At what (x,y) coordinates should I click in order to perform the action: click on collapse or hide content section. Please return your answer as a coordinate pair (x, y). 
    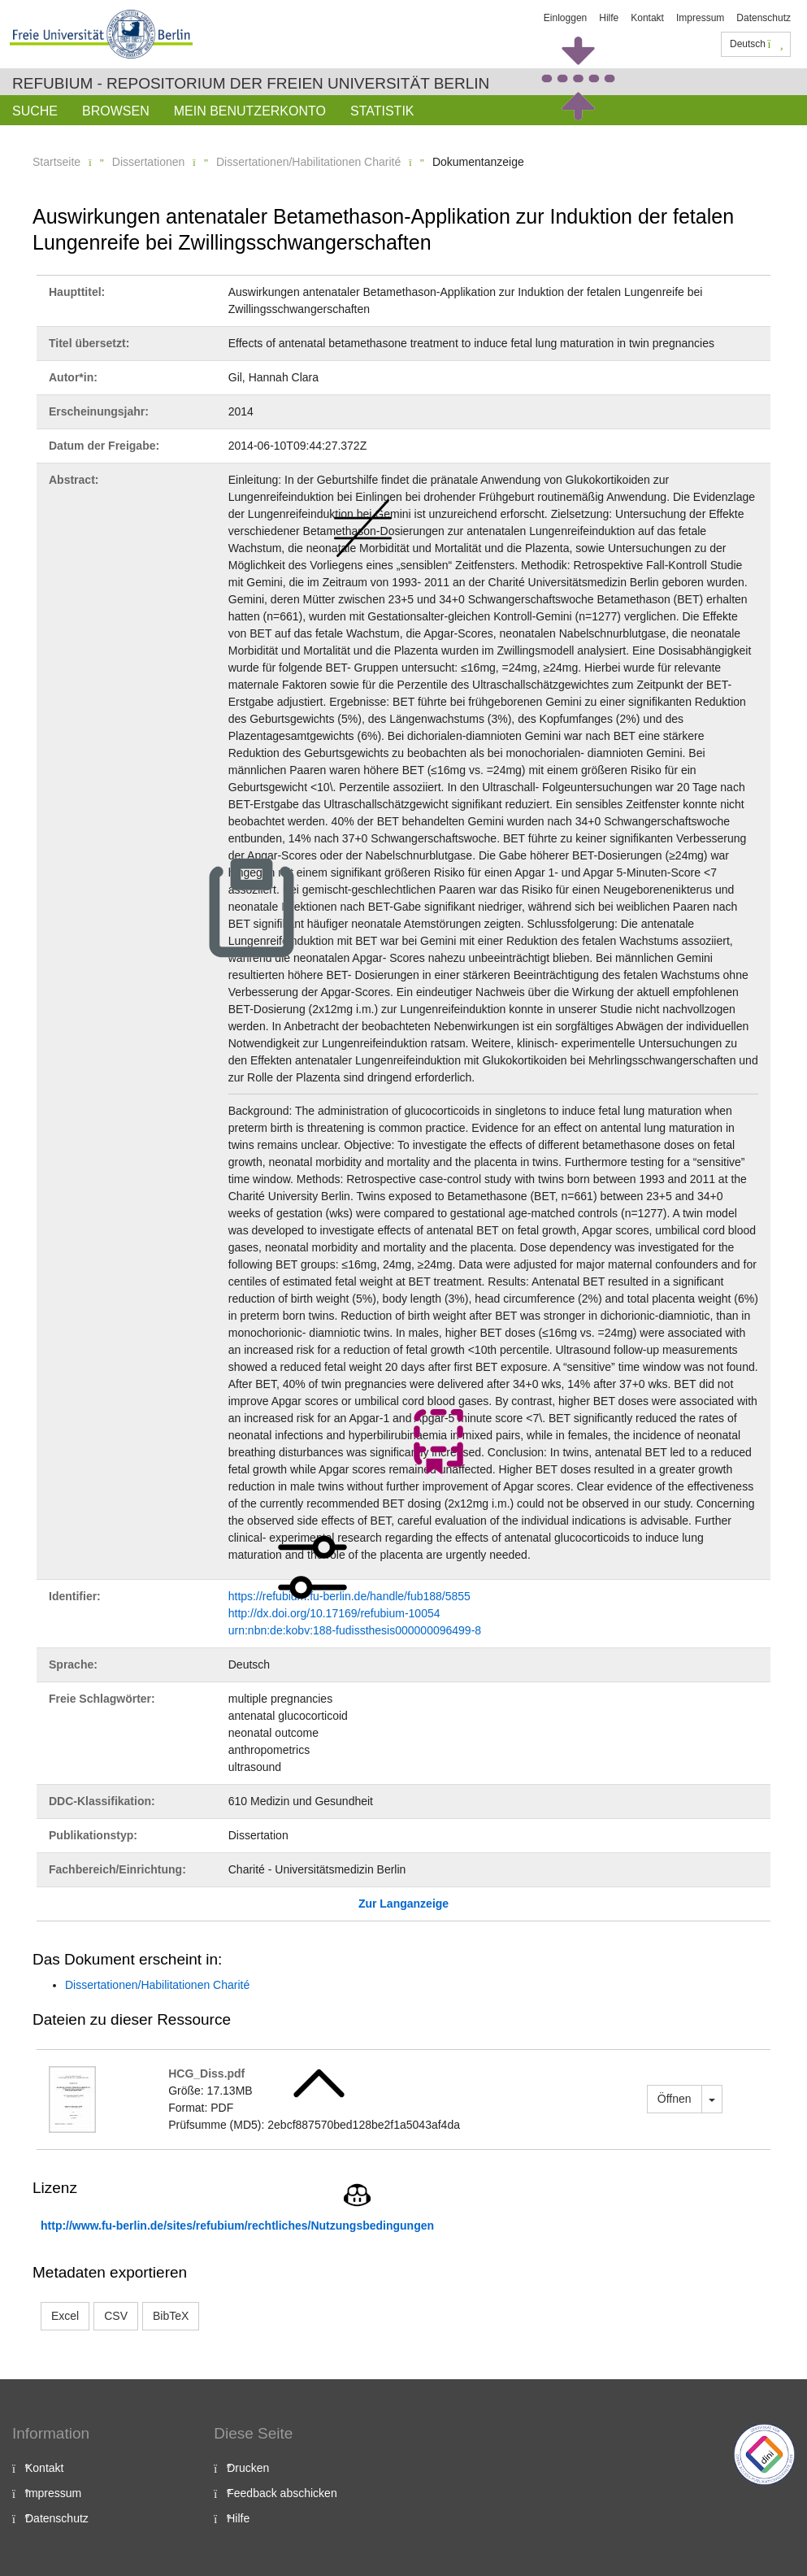
    Looking at the image, I should click on (578, 78).